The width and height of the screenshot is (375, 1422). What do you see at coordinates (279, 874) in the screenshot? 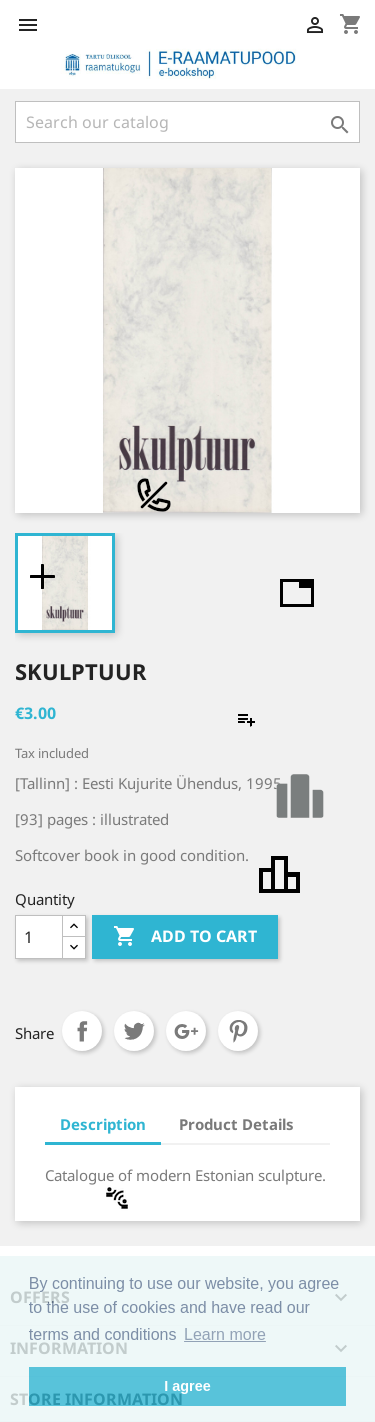
I see `view leaderboard rankings` at bounding box center [279, 874].